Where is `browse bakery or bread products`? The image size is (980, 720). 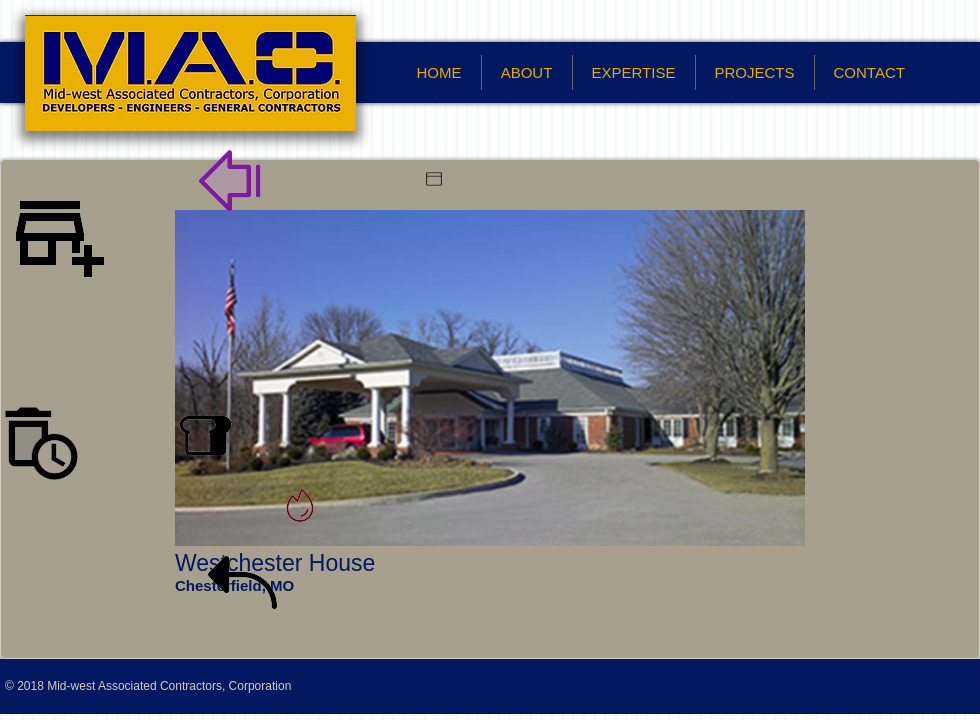 browse bakery or bread products is located at coordinates (206, 435).